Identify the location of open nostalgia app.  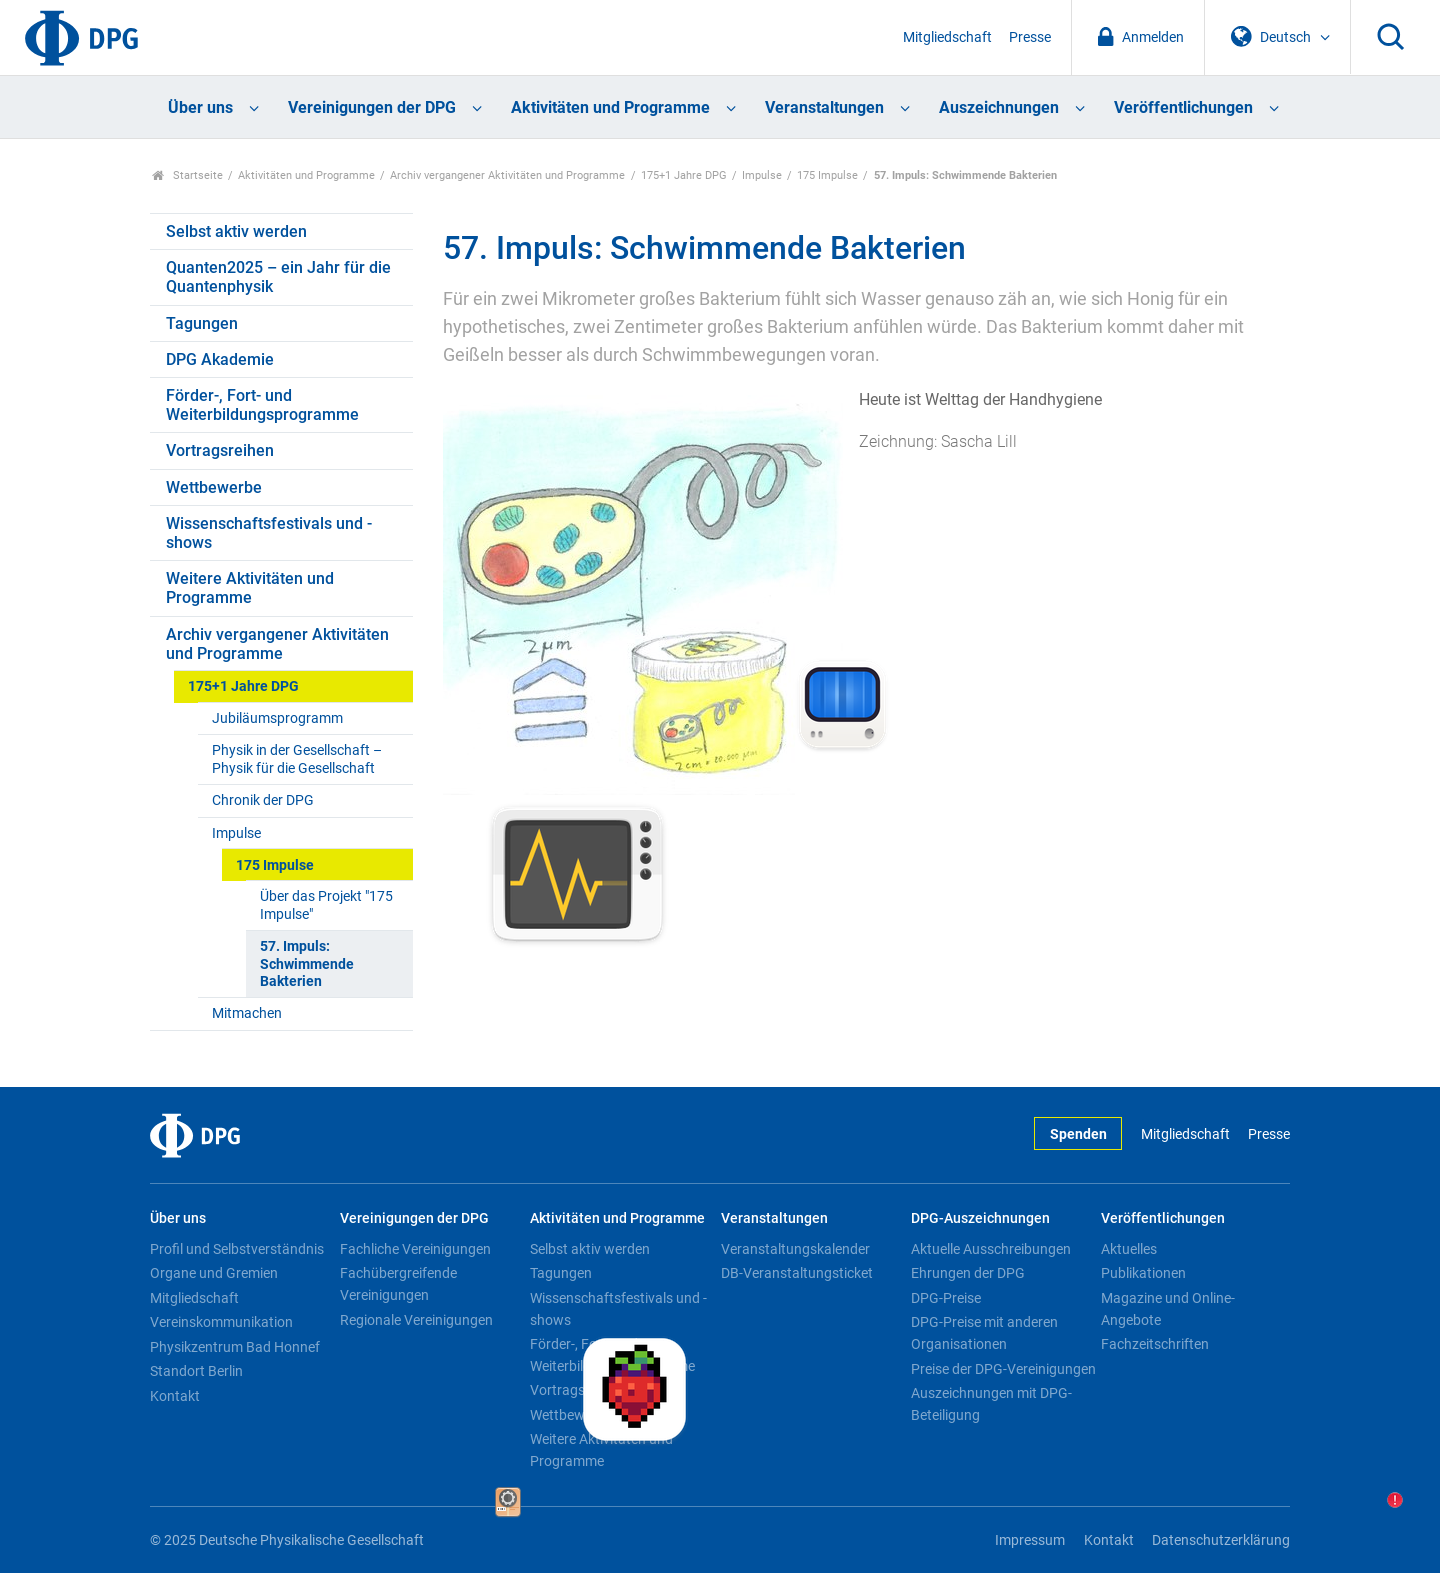
(842, 704).